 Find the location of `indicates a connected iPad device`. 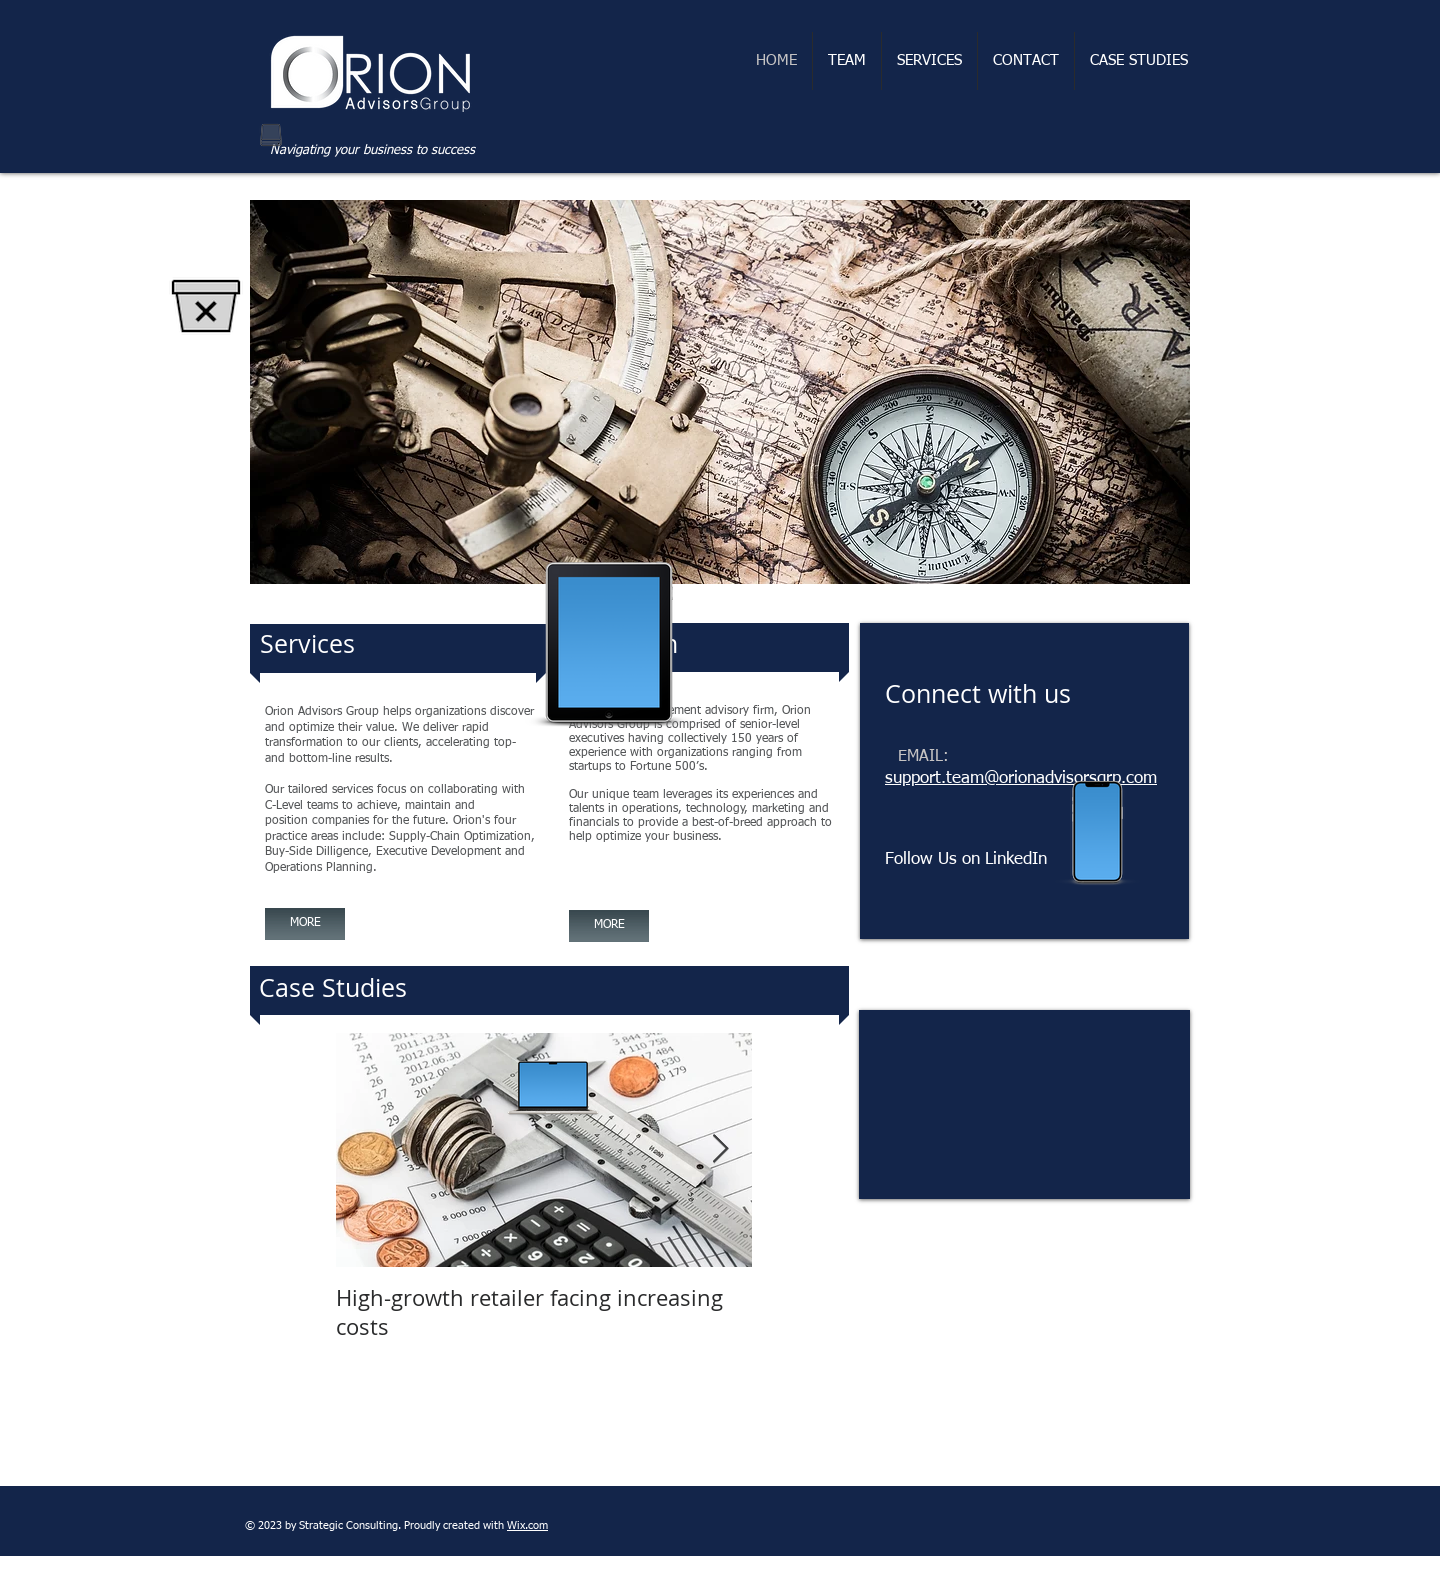

indicates a connected iPad device is located at coordinates (609, 643).